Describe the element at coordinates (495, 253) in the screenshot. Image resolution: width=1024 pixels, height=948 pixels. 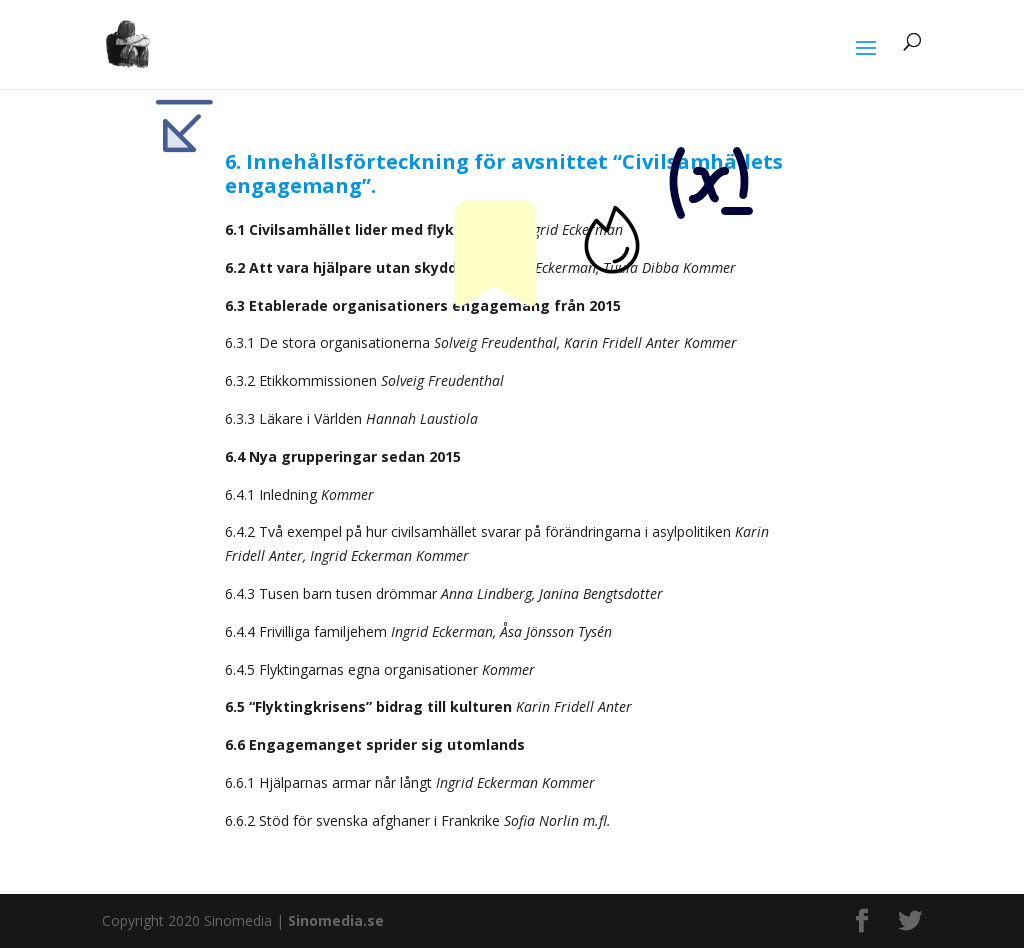
I see `save this item for later` at that location.